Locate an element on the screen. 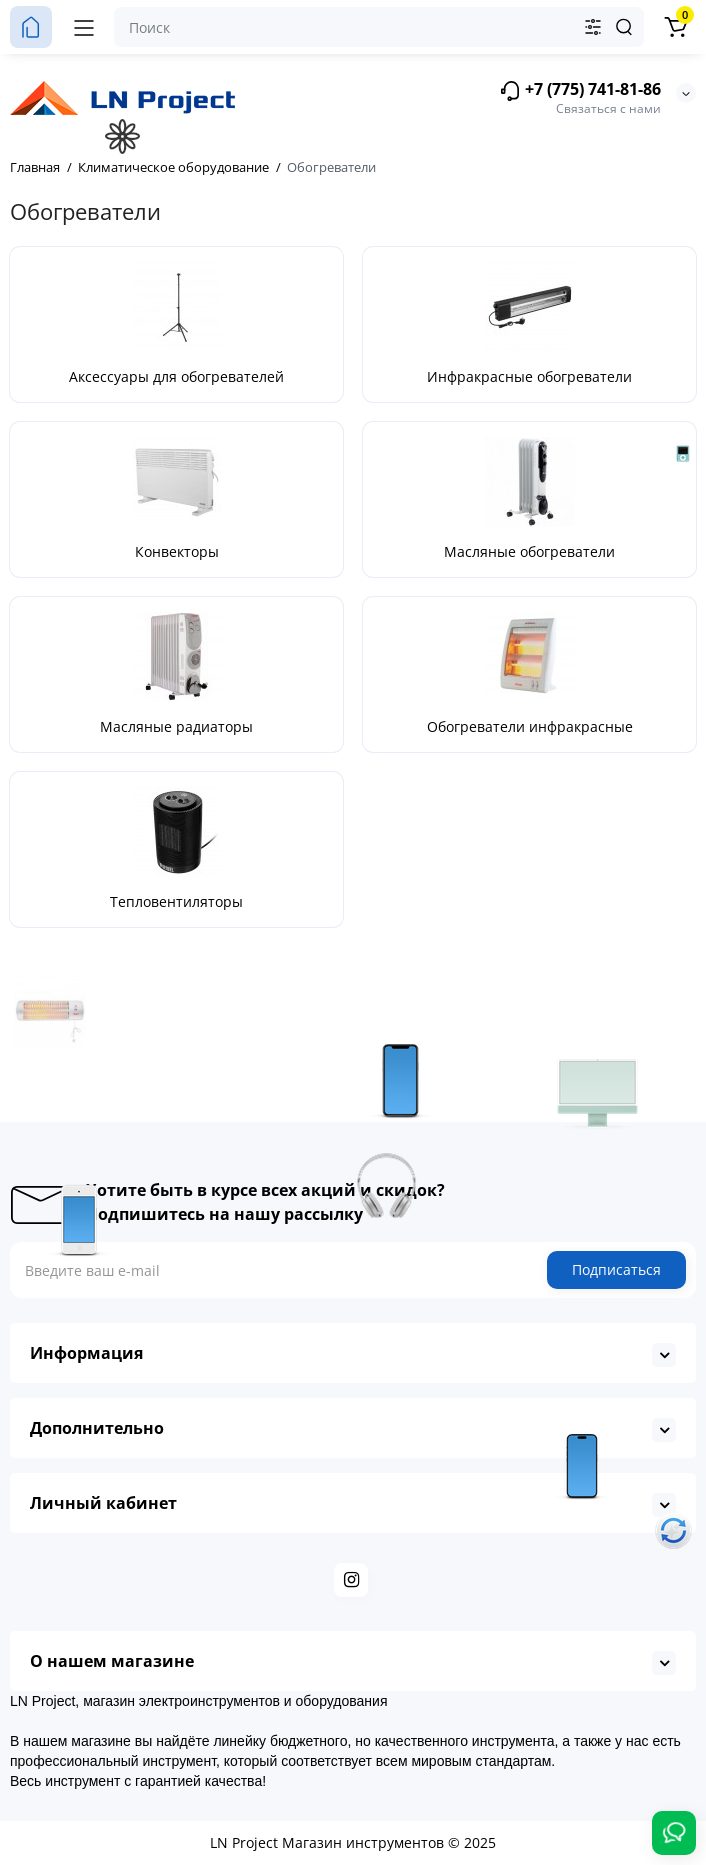 This screenshot has width=706, height=1865. iPod nano device connected is located at coordinates (683, 450).